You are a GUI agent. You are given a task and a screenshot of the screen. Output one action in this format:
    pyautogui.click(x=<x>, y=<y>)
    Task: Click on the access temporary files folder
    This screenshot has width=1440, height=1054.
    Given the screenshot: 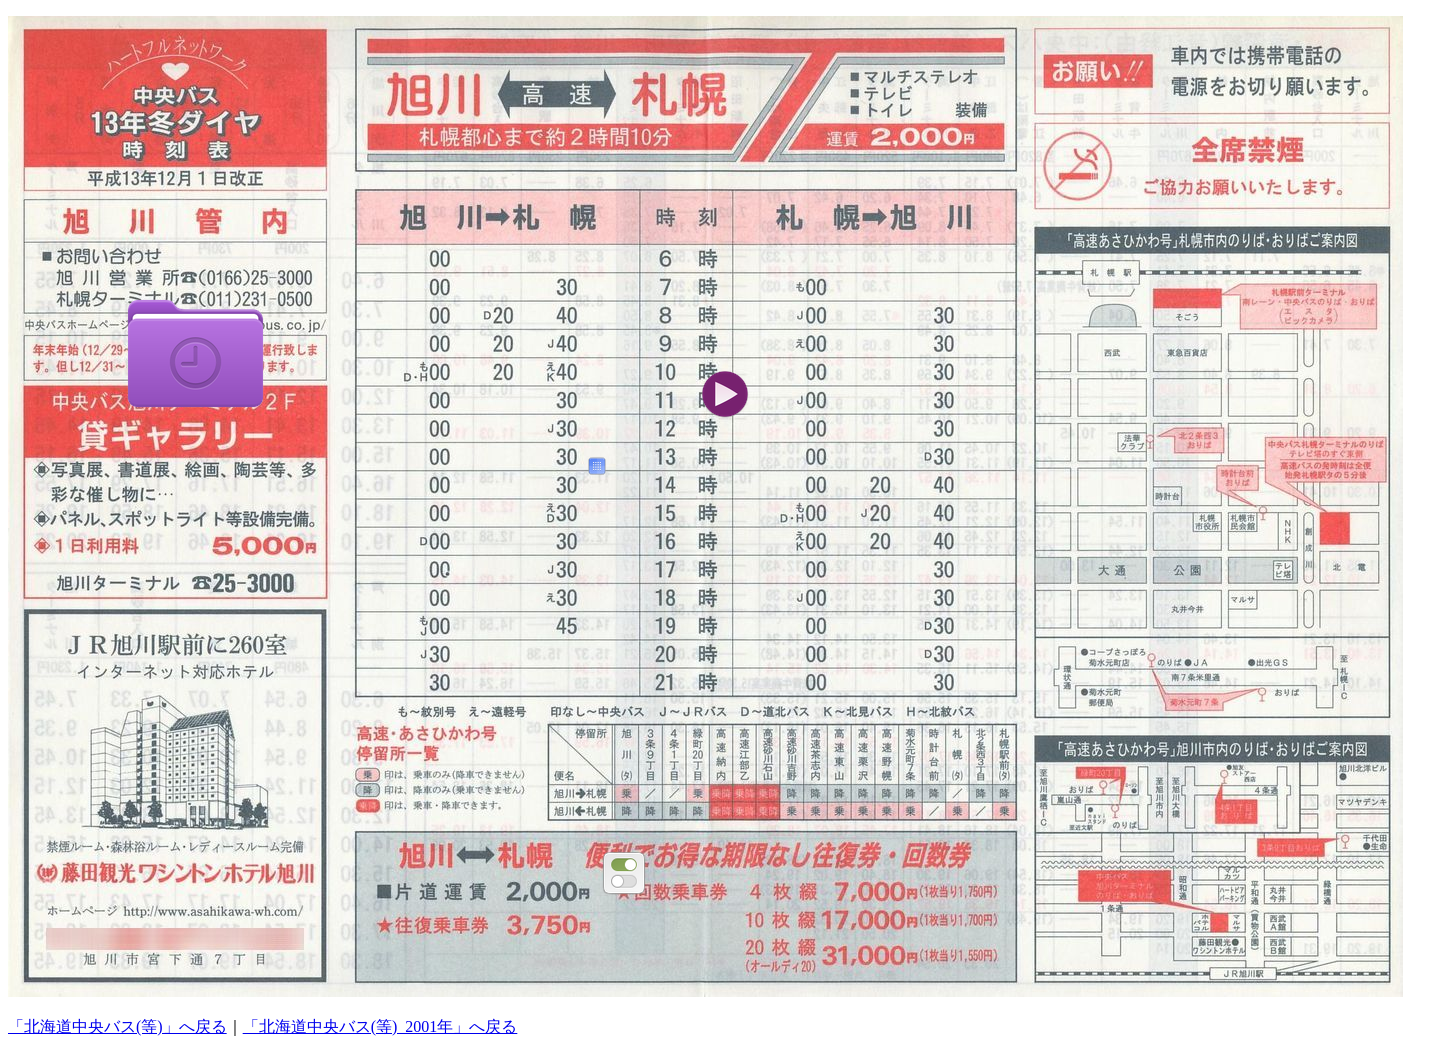 What is the action you would take?
    pyautogui.click(x=195, y=353)
    